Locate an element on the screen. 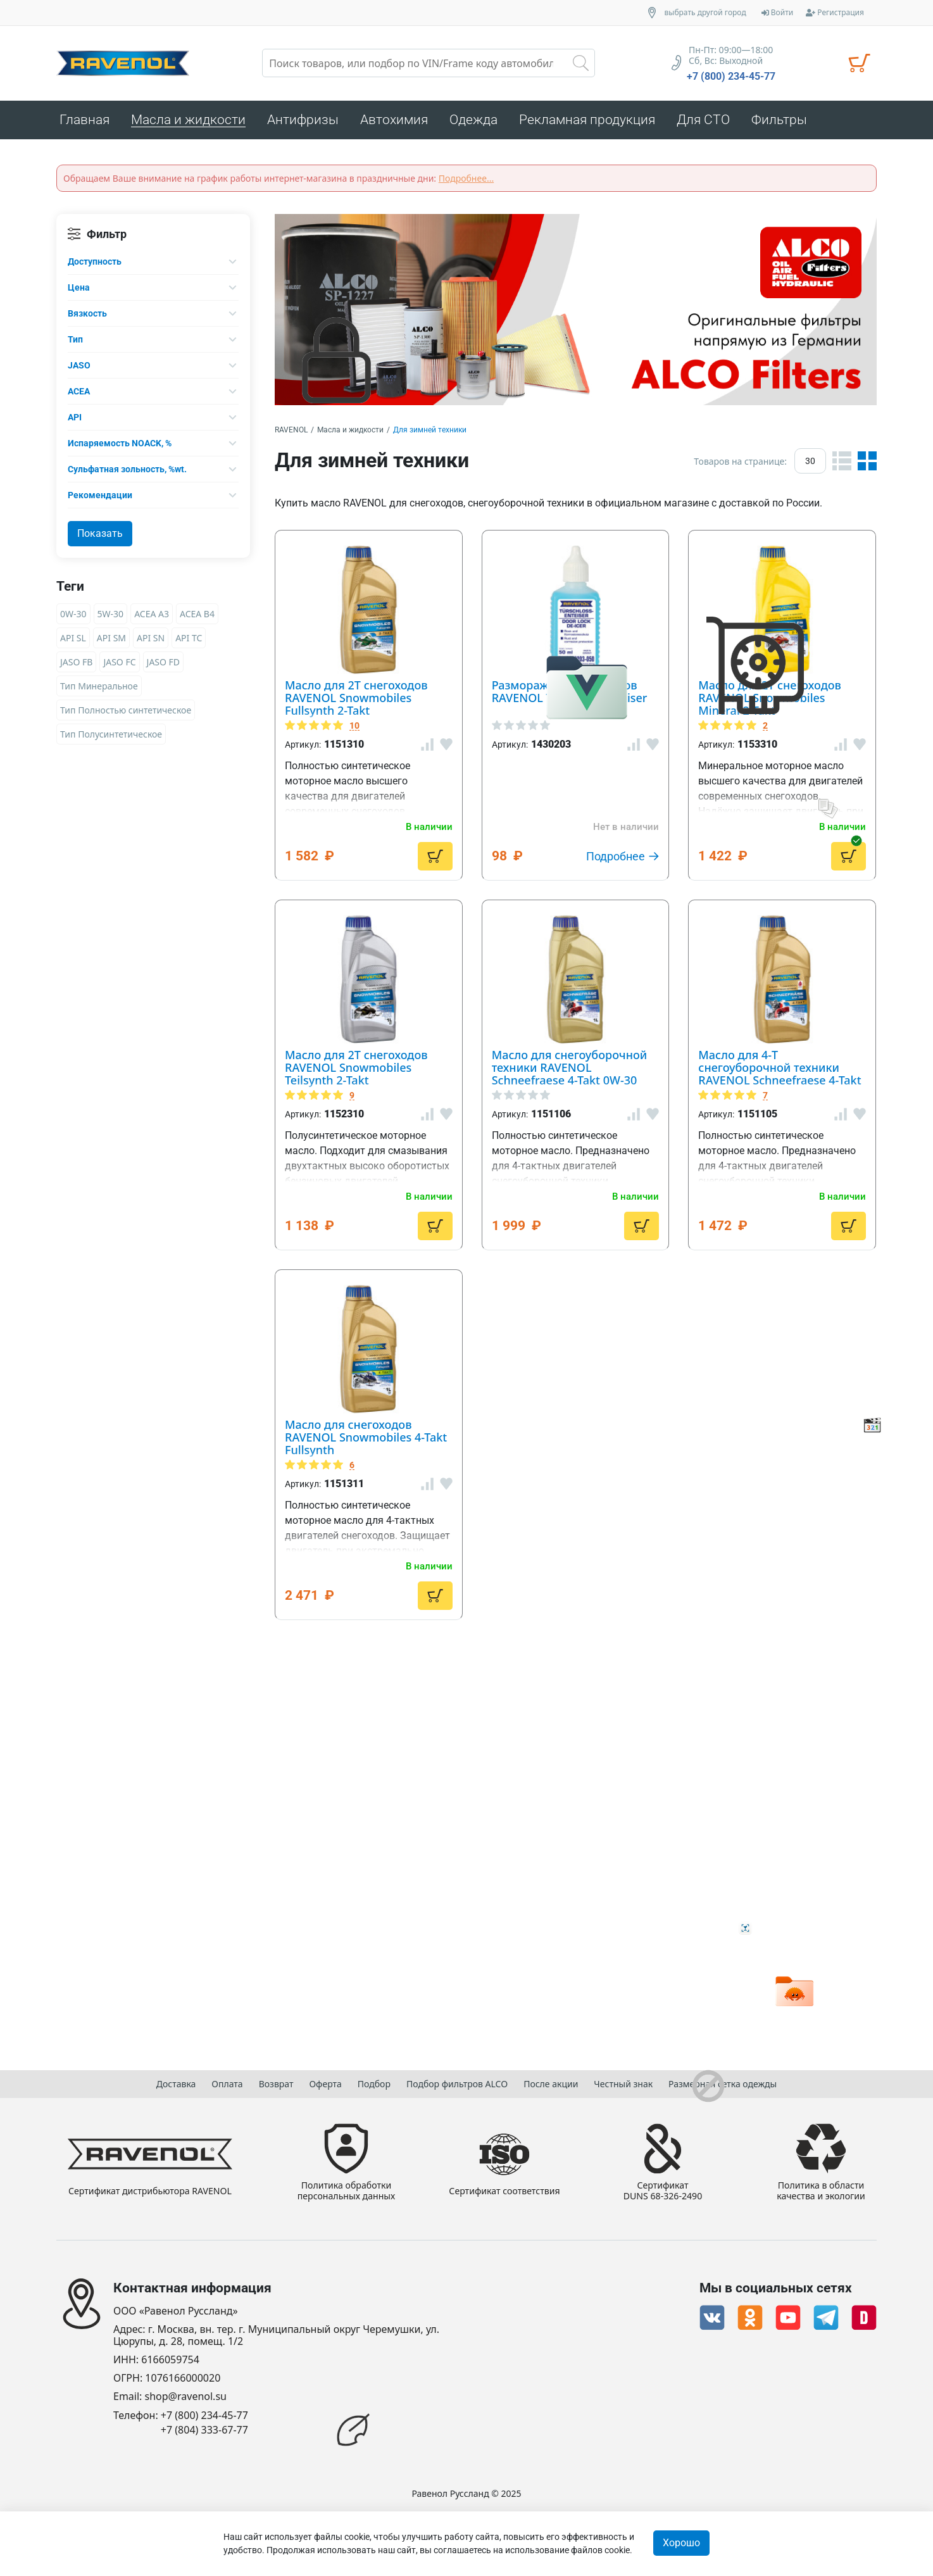 This screenshot has height=2576, width=933. open nomacs image viewer is located at coordinates (745, 1928).